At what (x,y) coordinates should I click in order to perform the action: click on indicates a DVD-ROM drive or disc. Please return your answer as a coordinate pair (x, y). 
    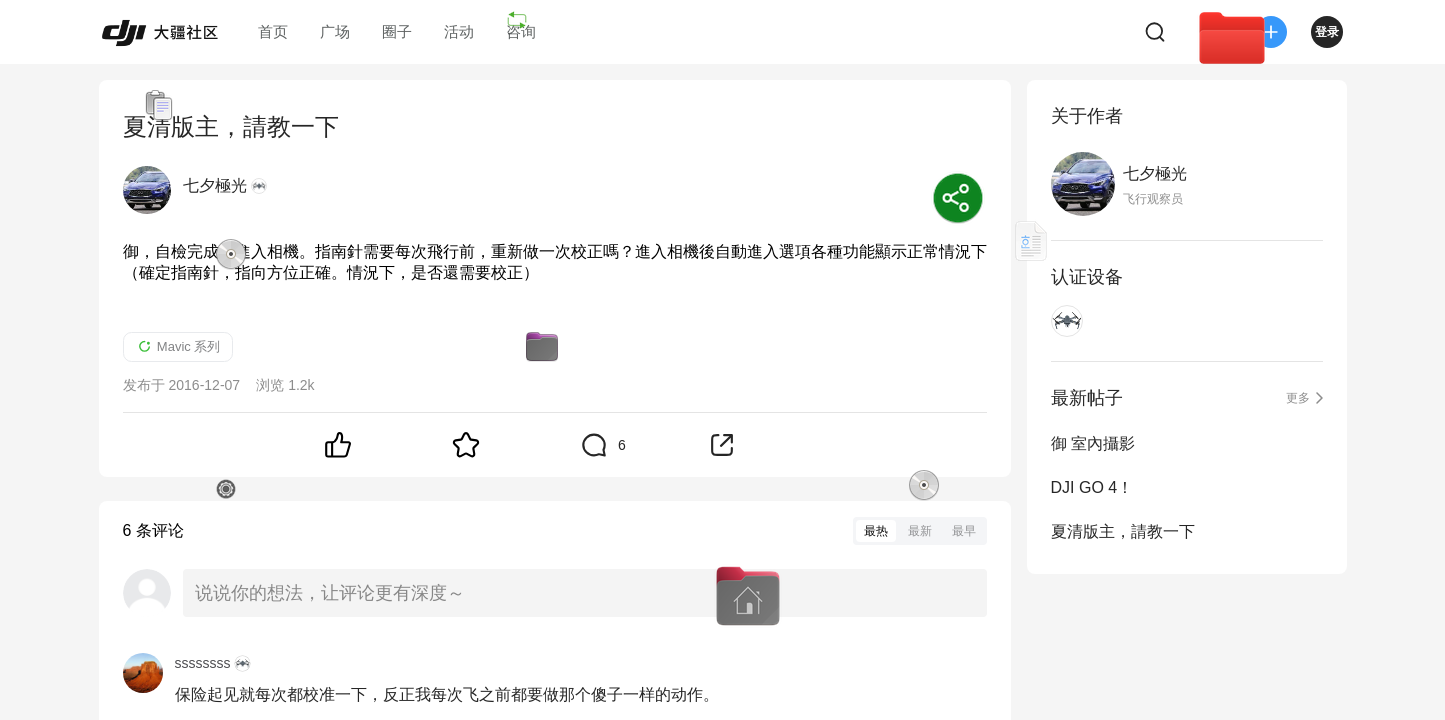
    Looking at the image, I should click on (231, 254).